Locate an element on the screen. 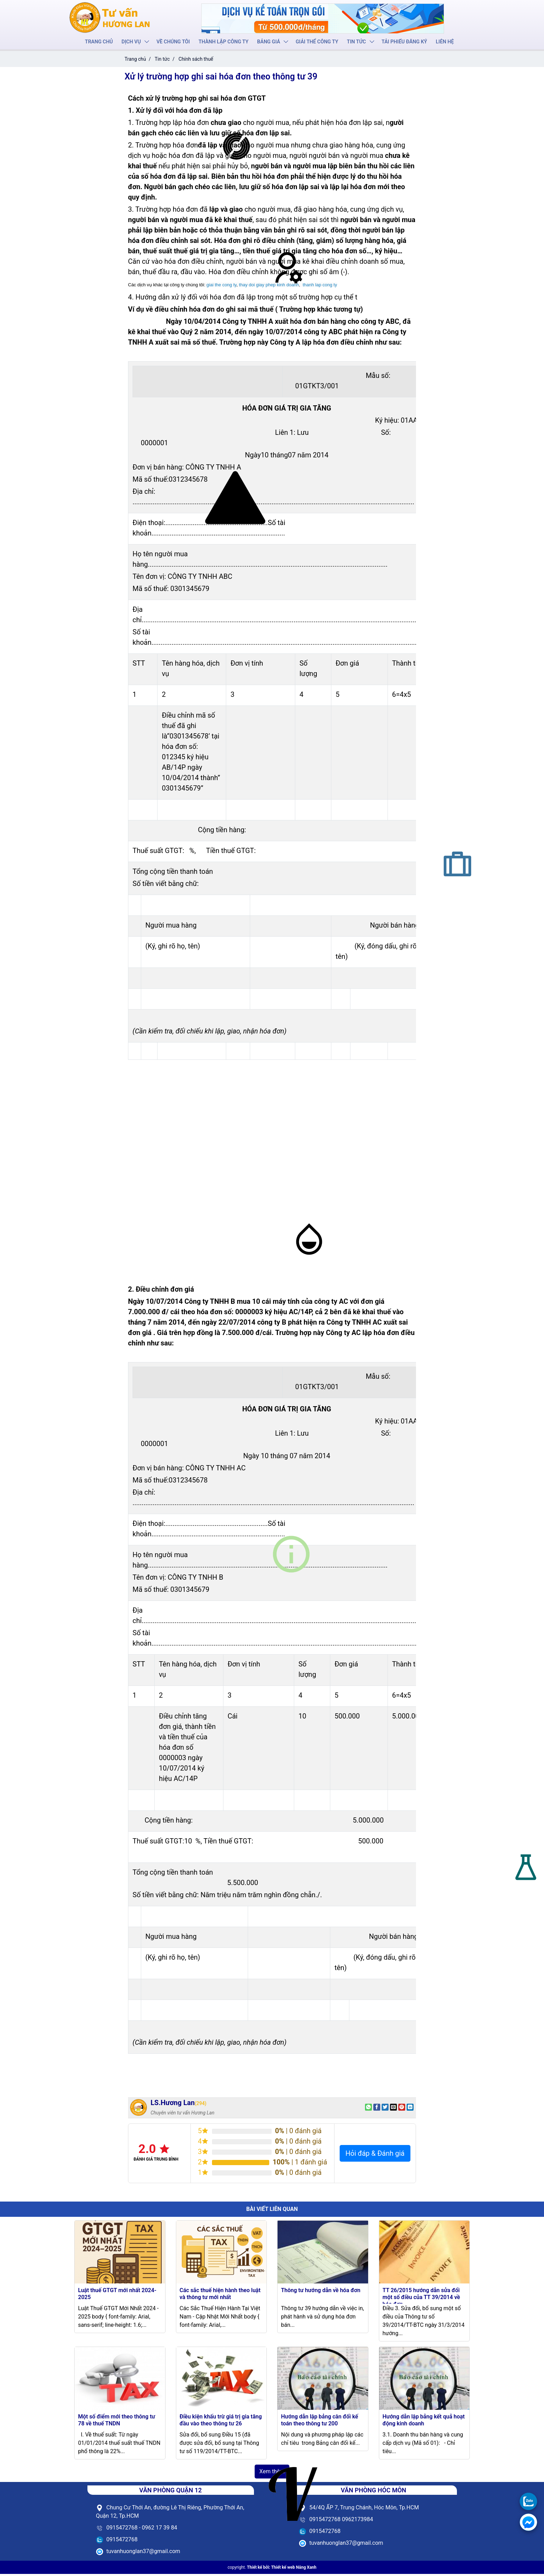 The width and height of the screenshot is (544, 2576). play or start media content is located at coordinates (235, 498).